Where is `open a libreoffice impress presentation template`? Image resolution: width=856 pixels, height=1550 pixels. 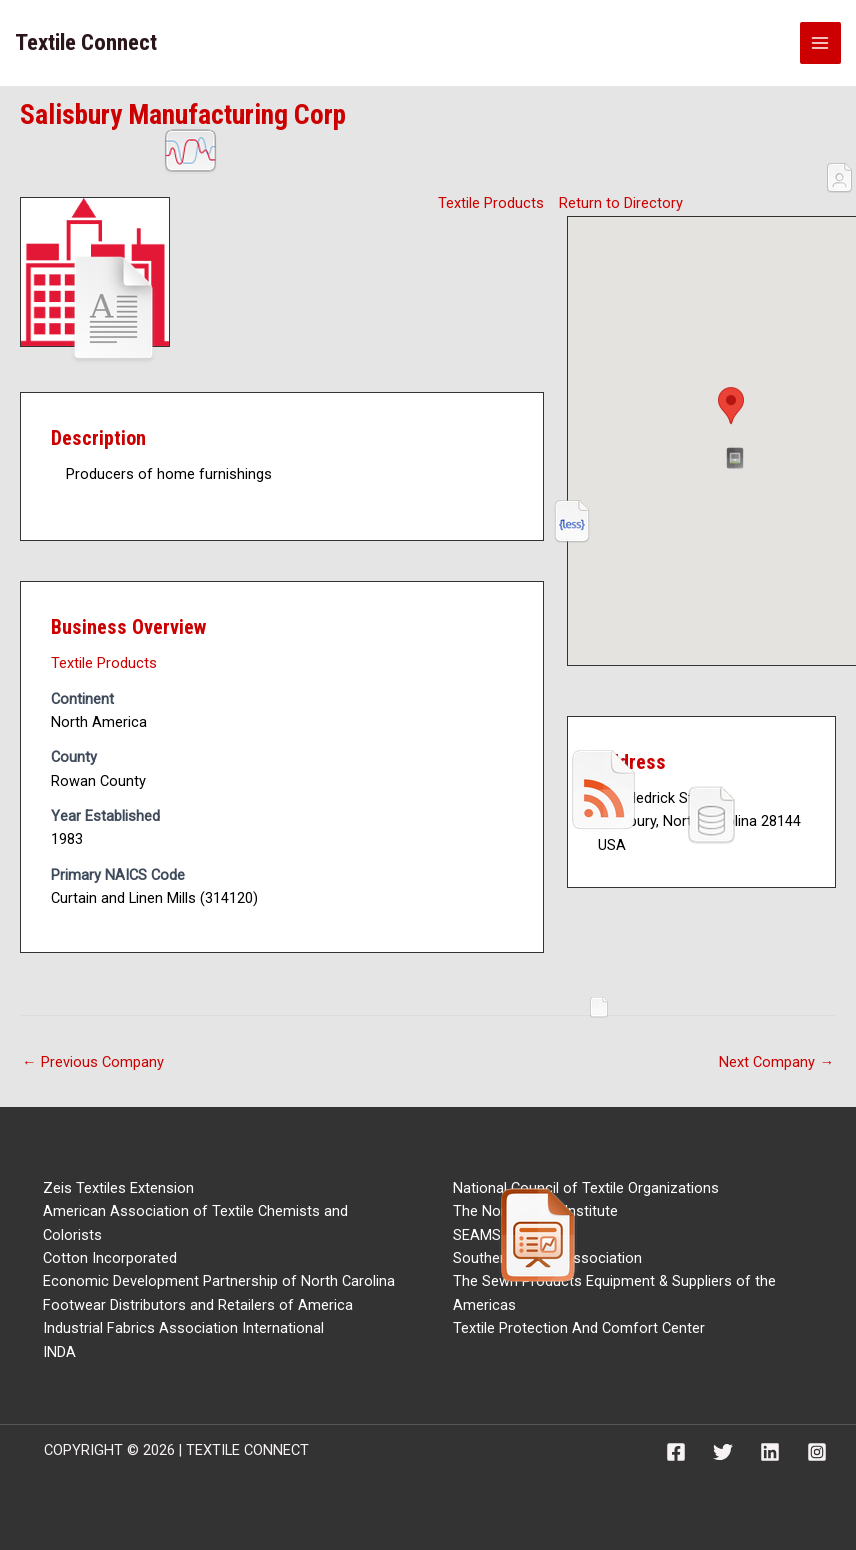
open a libreoffice impress presentation template is located at coordinates (538, 1235).